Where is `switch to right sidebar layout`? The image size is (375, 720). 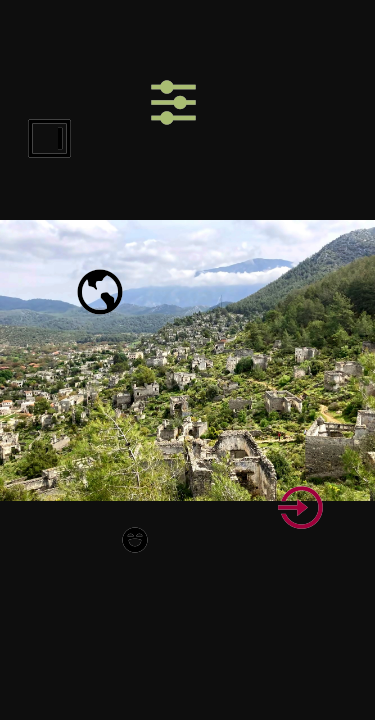 switch to right sidebar layout is located at coordinates (49, 138).